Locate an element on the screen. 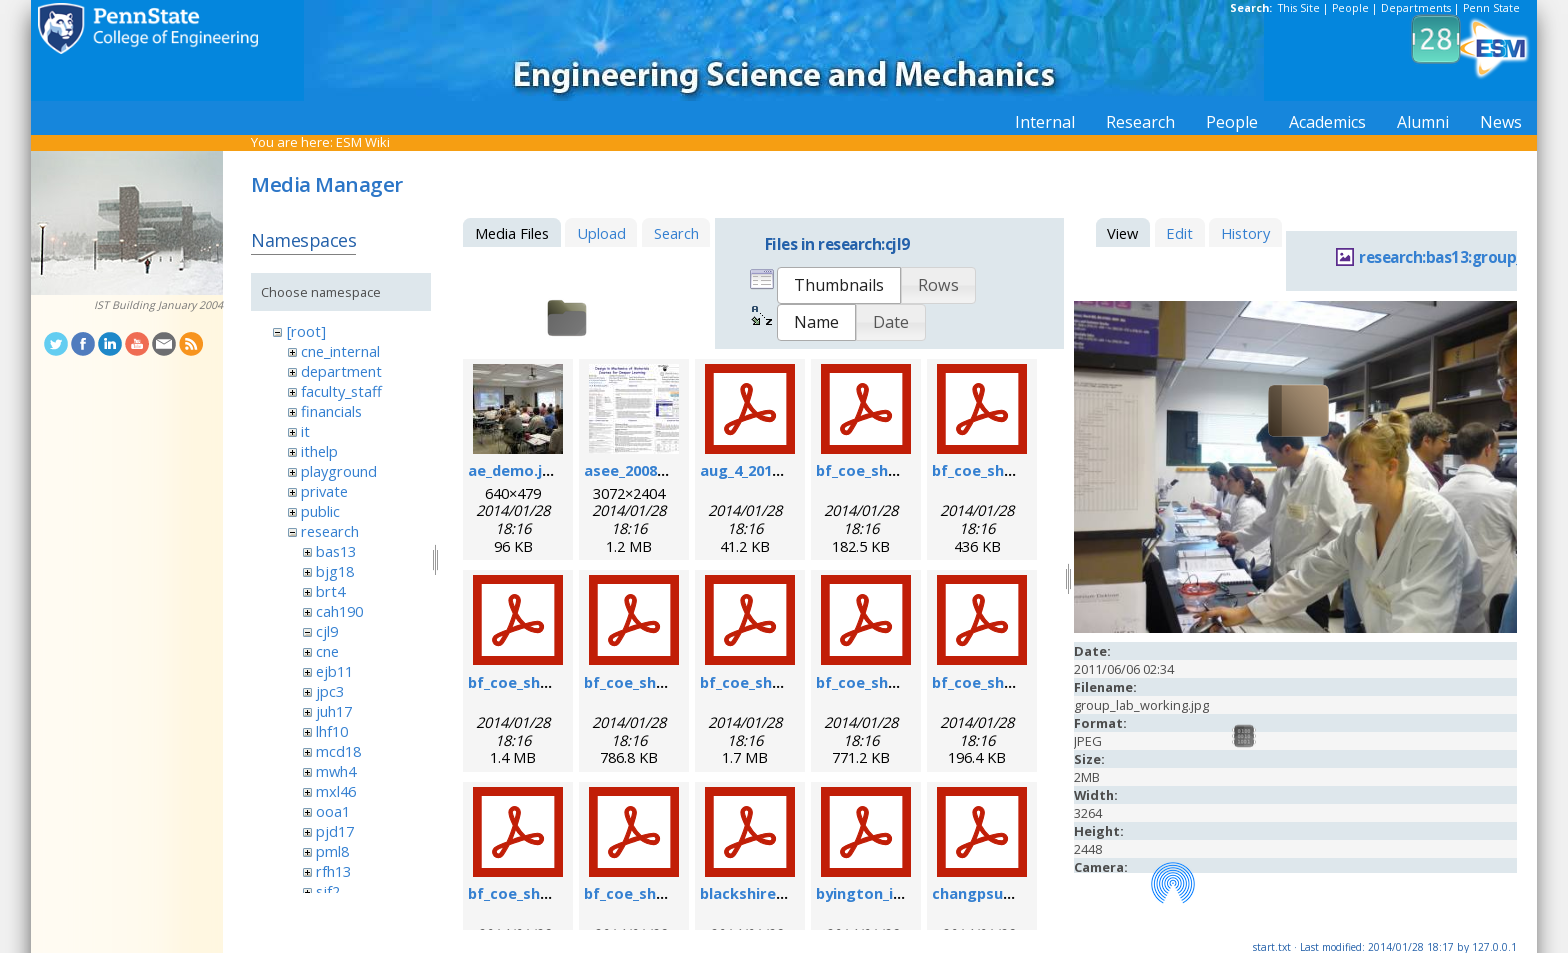 This screenshot has width=1568, height=953. an open folder in the file system is located at coordinates (567, 318).